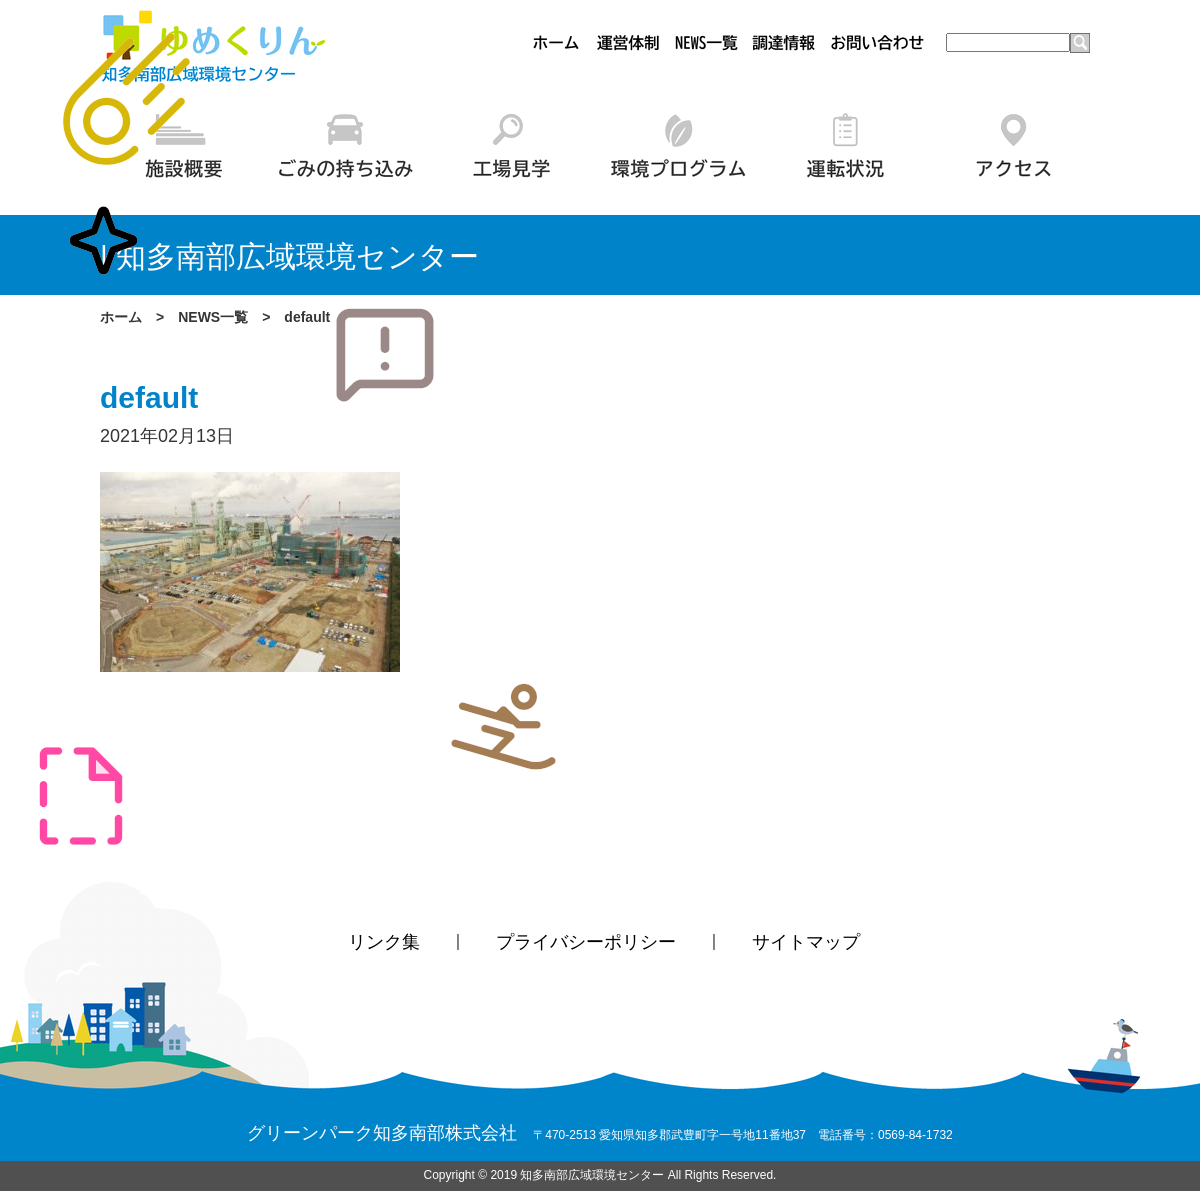  Describe the element at coordinates (81, 796) in the screenshot. I see `indicates a draft or incomplete file` at that location.